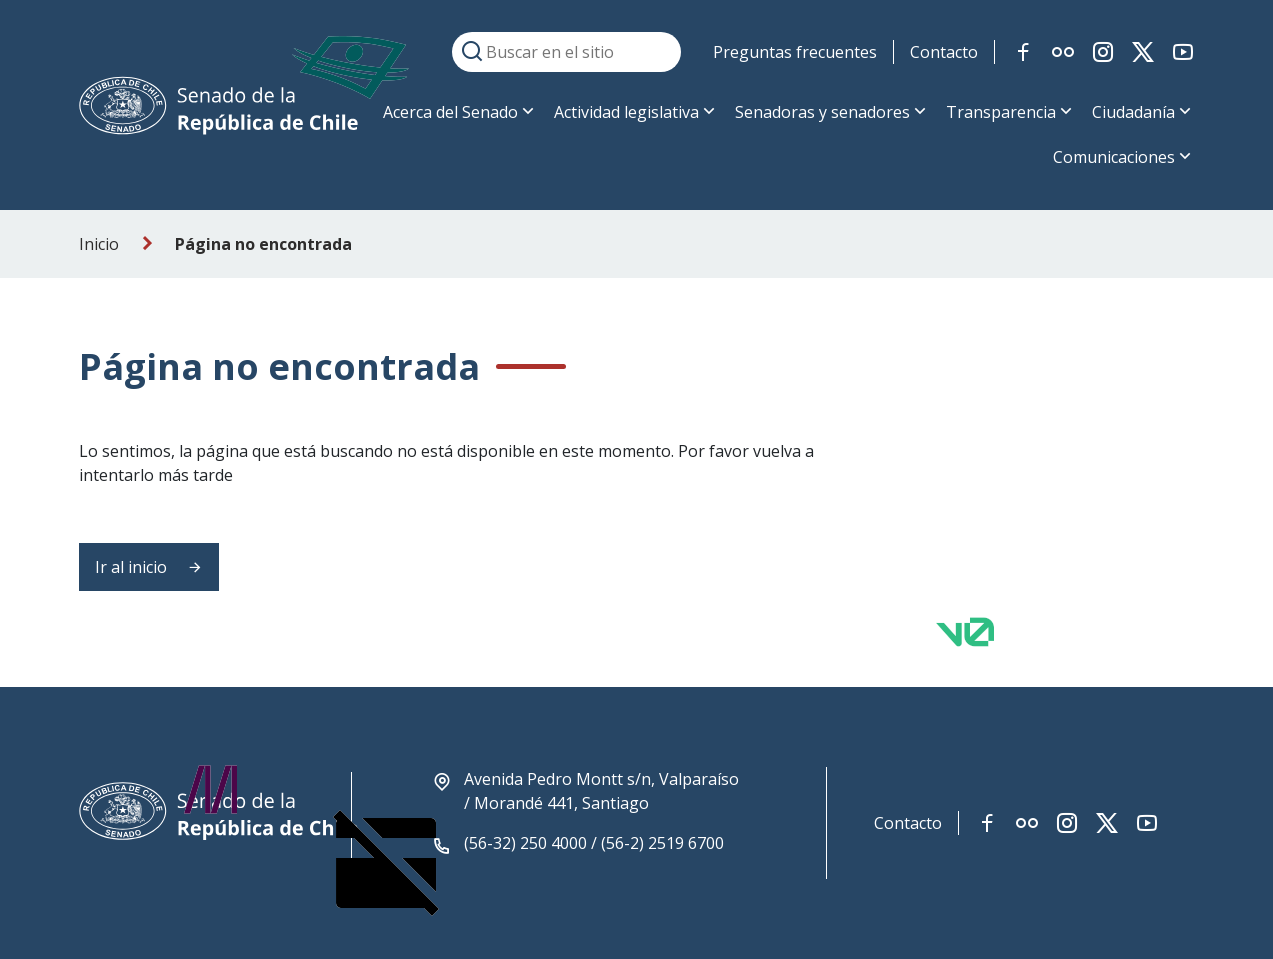  What do you see at coordinates (350, 67) in the screenshot?
I see `visit Télé-Québec website or app` at bounding box center [350, 67].